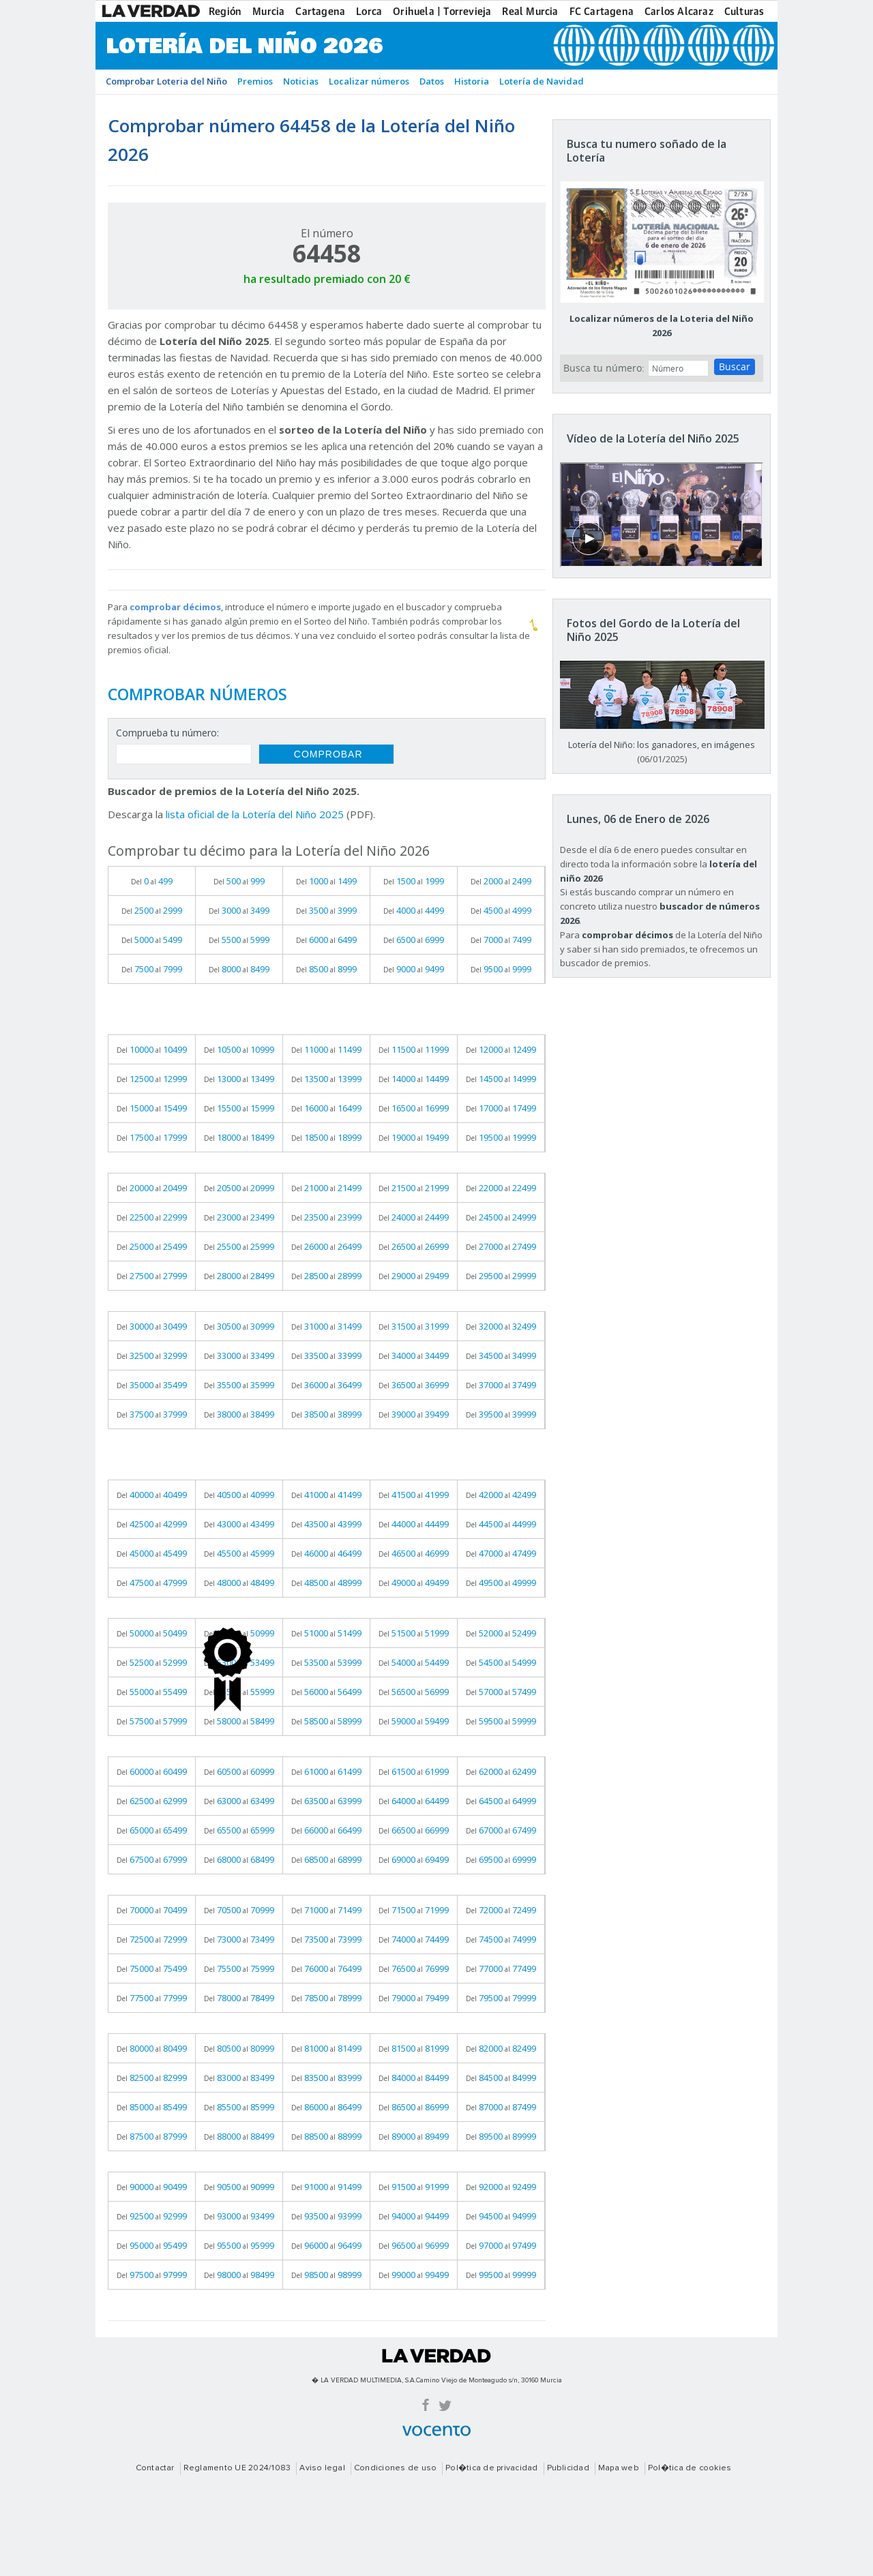 This screenshot has width=873, height=2576. Describe the element at coordinates (533, 625) in the screenshot. I see `access otamatone or novelty instrument sounds` at that location.